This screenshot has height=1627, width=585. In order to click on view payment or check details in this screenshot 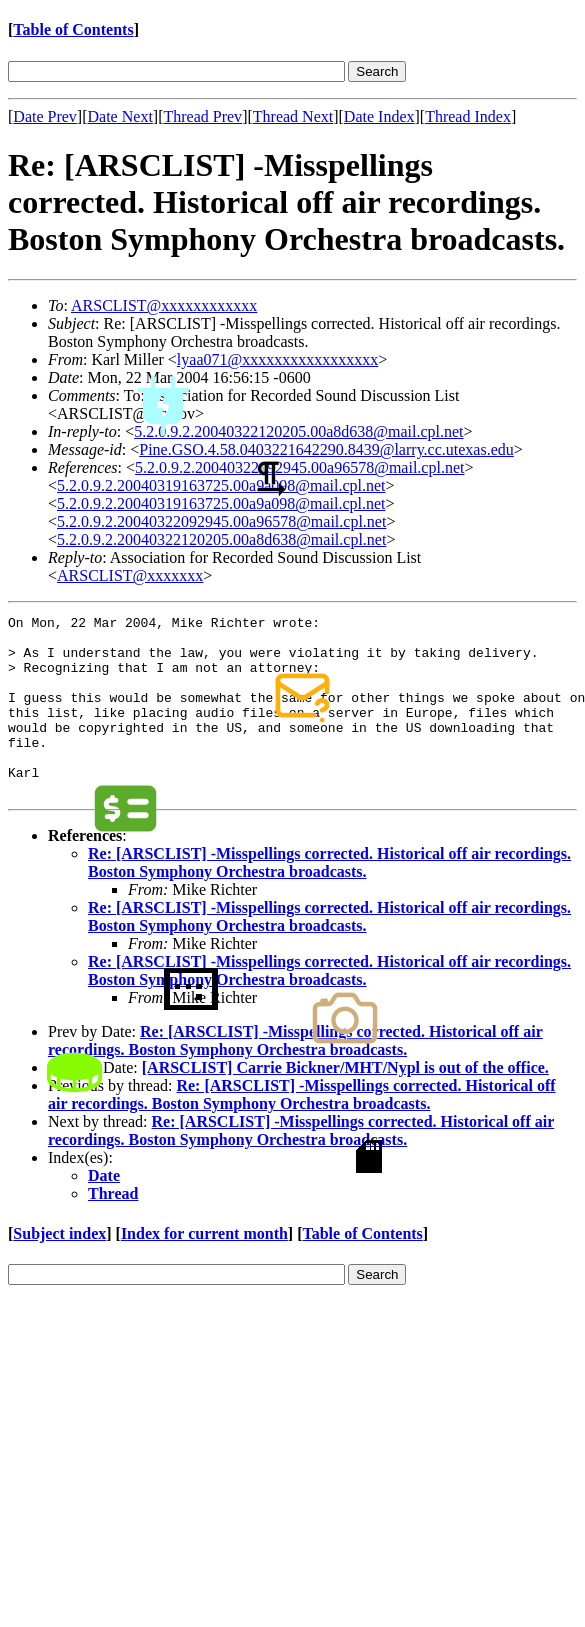, I will do `click(125, 808)`.